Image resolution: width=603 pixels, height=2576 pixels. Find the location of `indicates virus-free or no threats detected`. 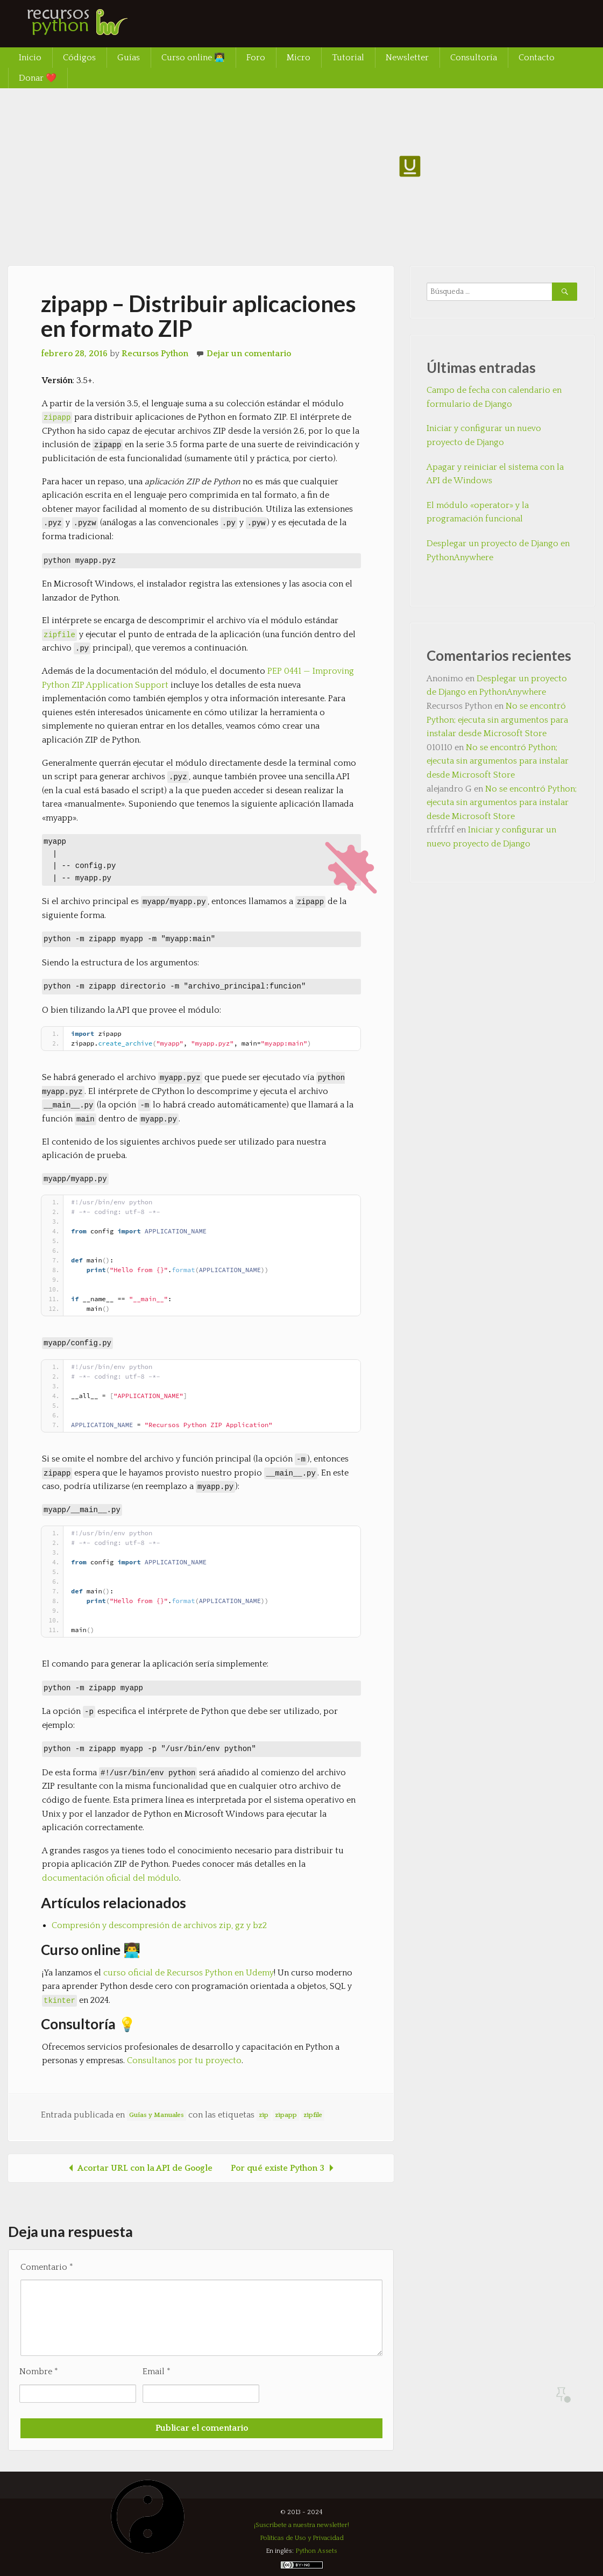

indicates virus-free or no threats detected is located at coordinates (351, 867).